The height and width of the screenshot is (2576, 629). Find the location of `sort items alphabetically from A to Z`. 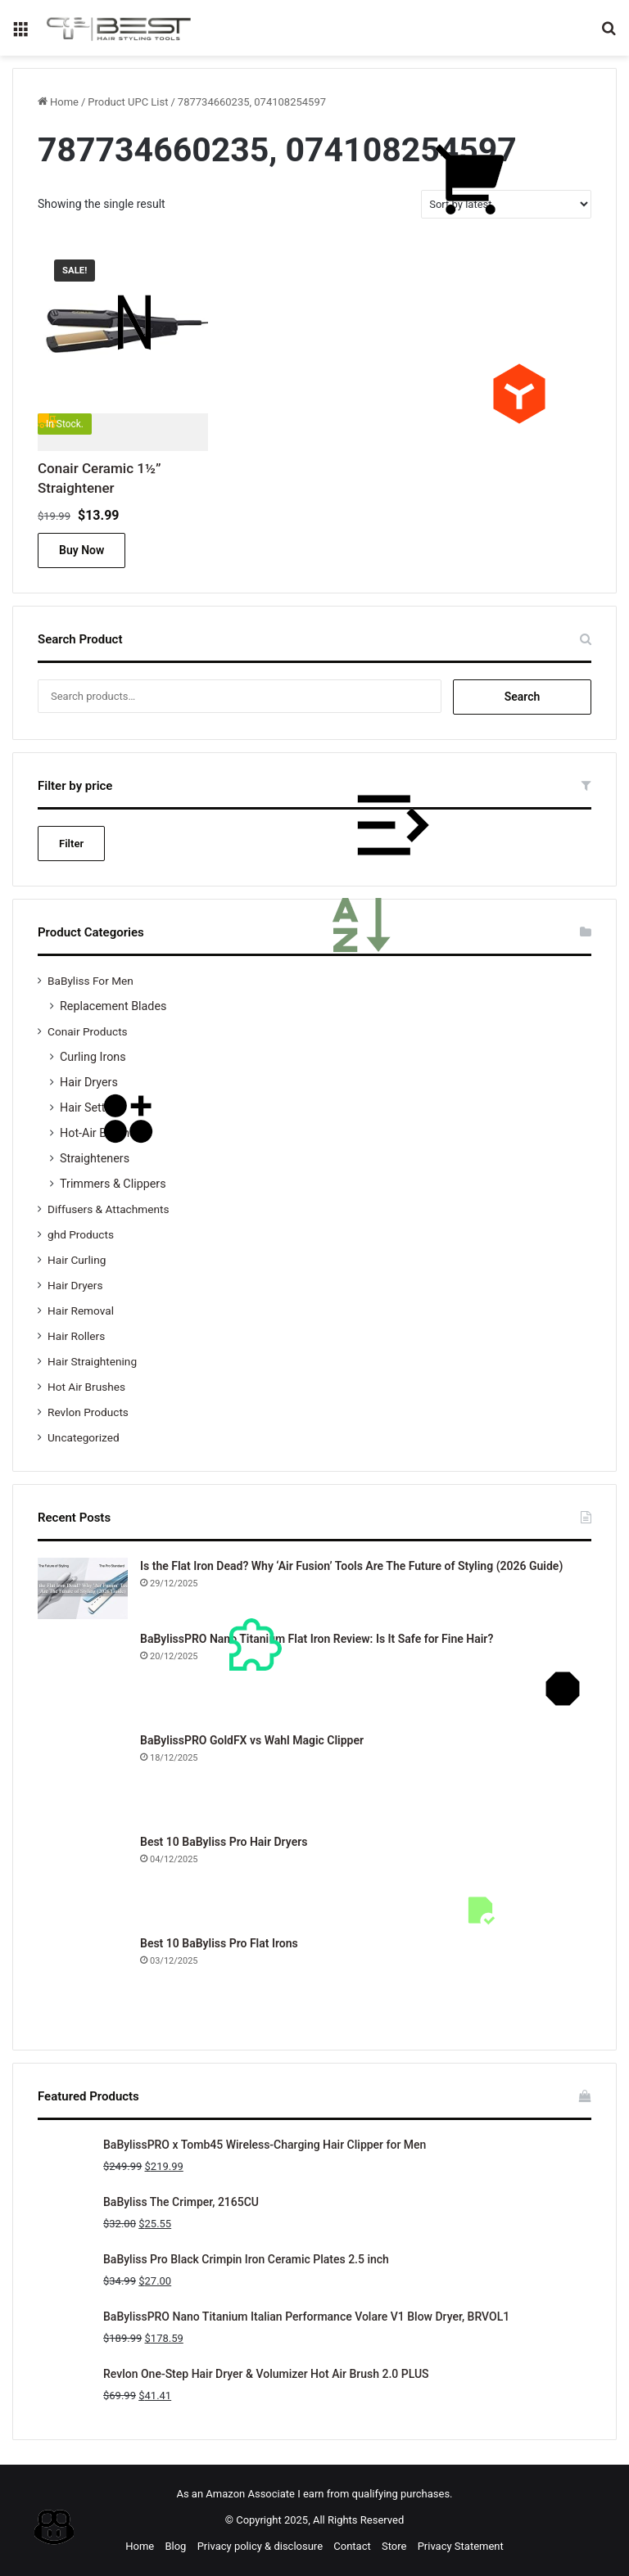

sort items alphabetically from A to Z is located at coordinates (360, 925).